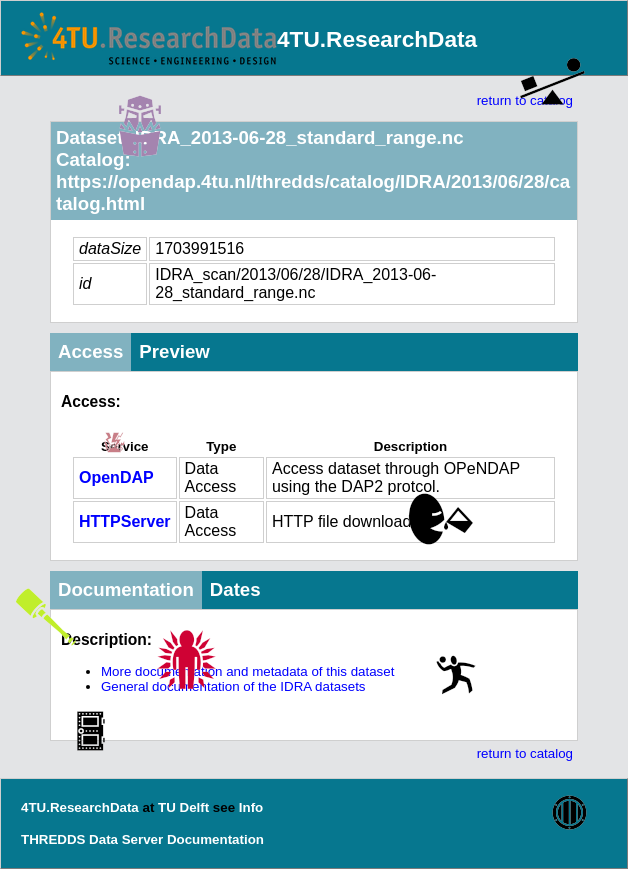 The width and height of the screenshot is (628, 869). I want to click on equip stick grenade weapon, so click(46, 617).